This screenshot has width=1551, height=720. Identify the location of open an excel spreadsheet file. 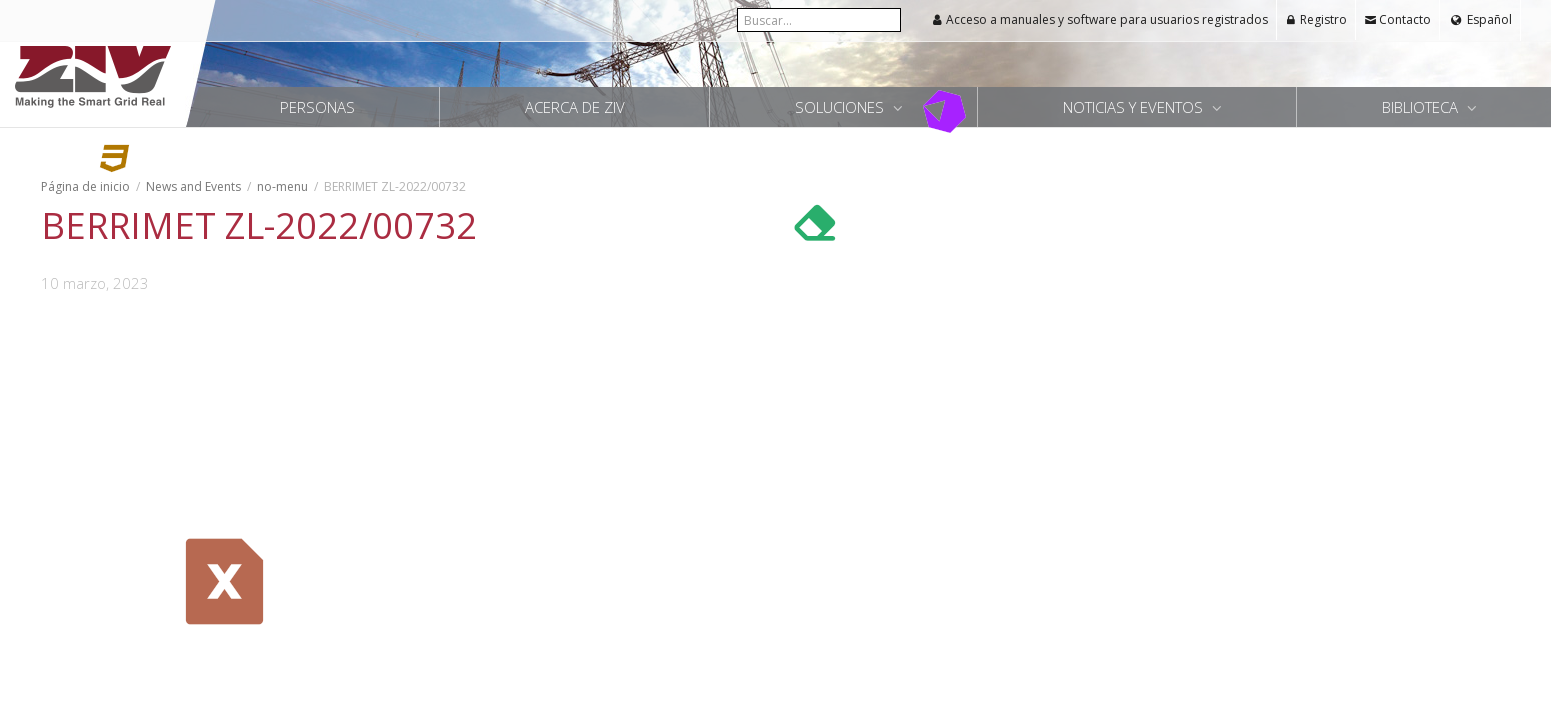
(224, 581).